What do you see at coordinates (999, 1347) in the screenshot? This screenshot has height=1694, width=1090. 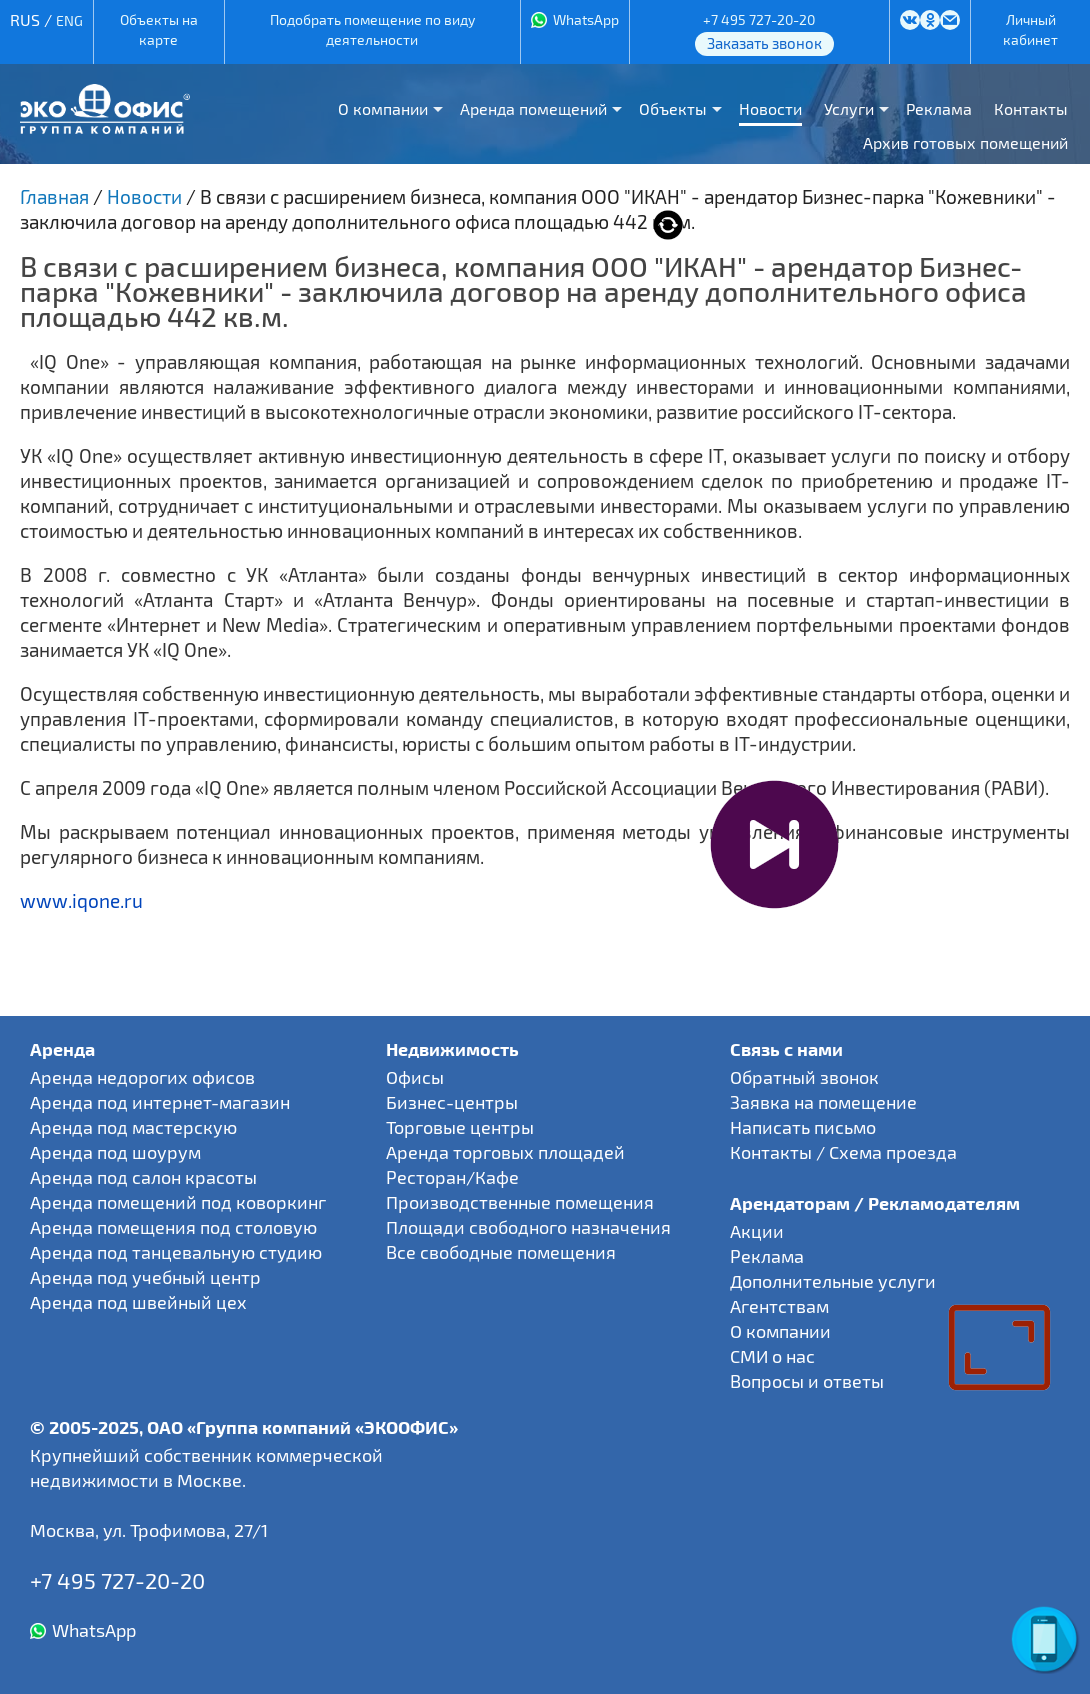 I see `enter fullscreen mode` at bounding box center [999, 1347].